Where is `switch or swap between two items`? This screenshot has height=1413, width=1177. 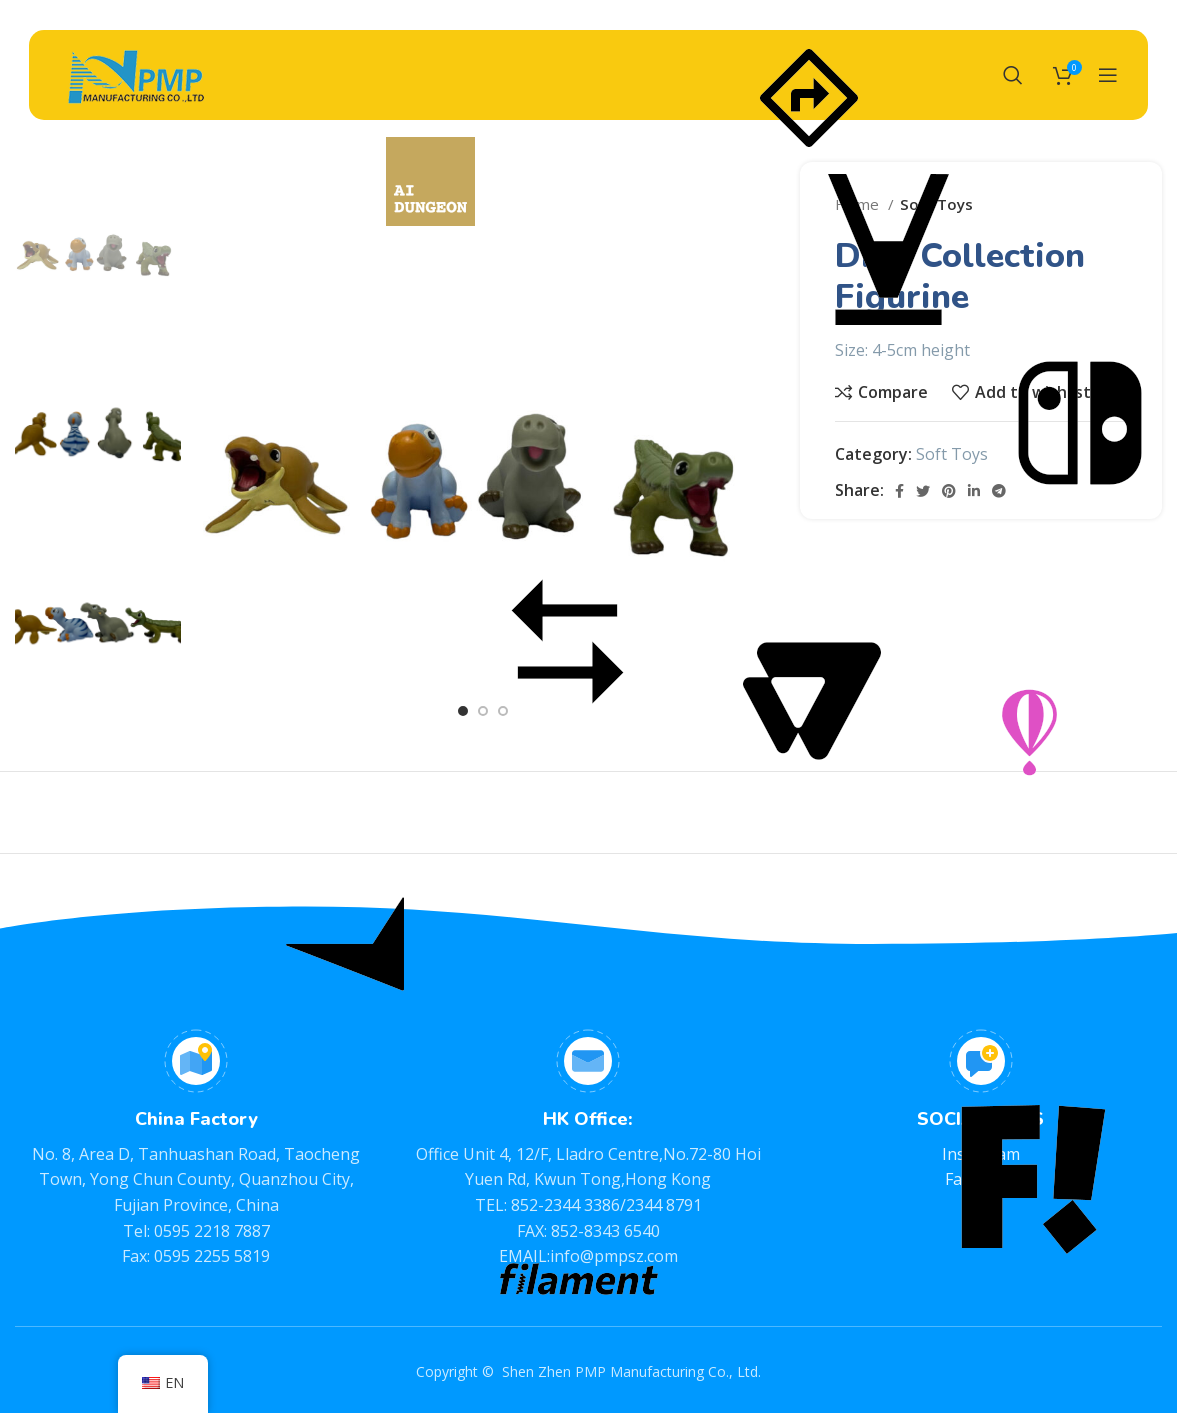 switch or swap between two items is located at coordinates (567, 641).